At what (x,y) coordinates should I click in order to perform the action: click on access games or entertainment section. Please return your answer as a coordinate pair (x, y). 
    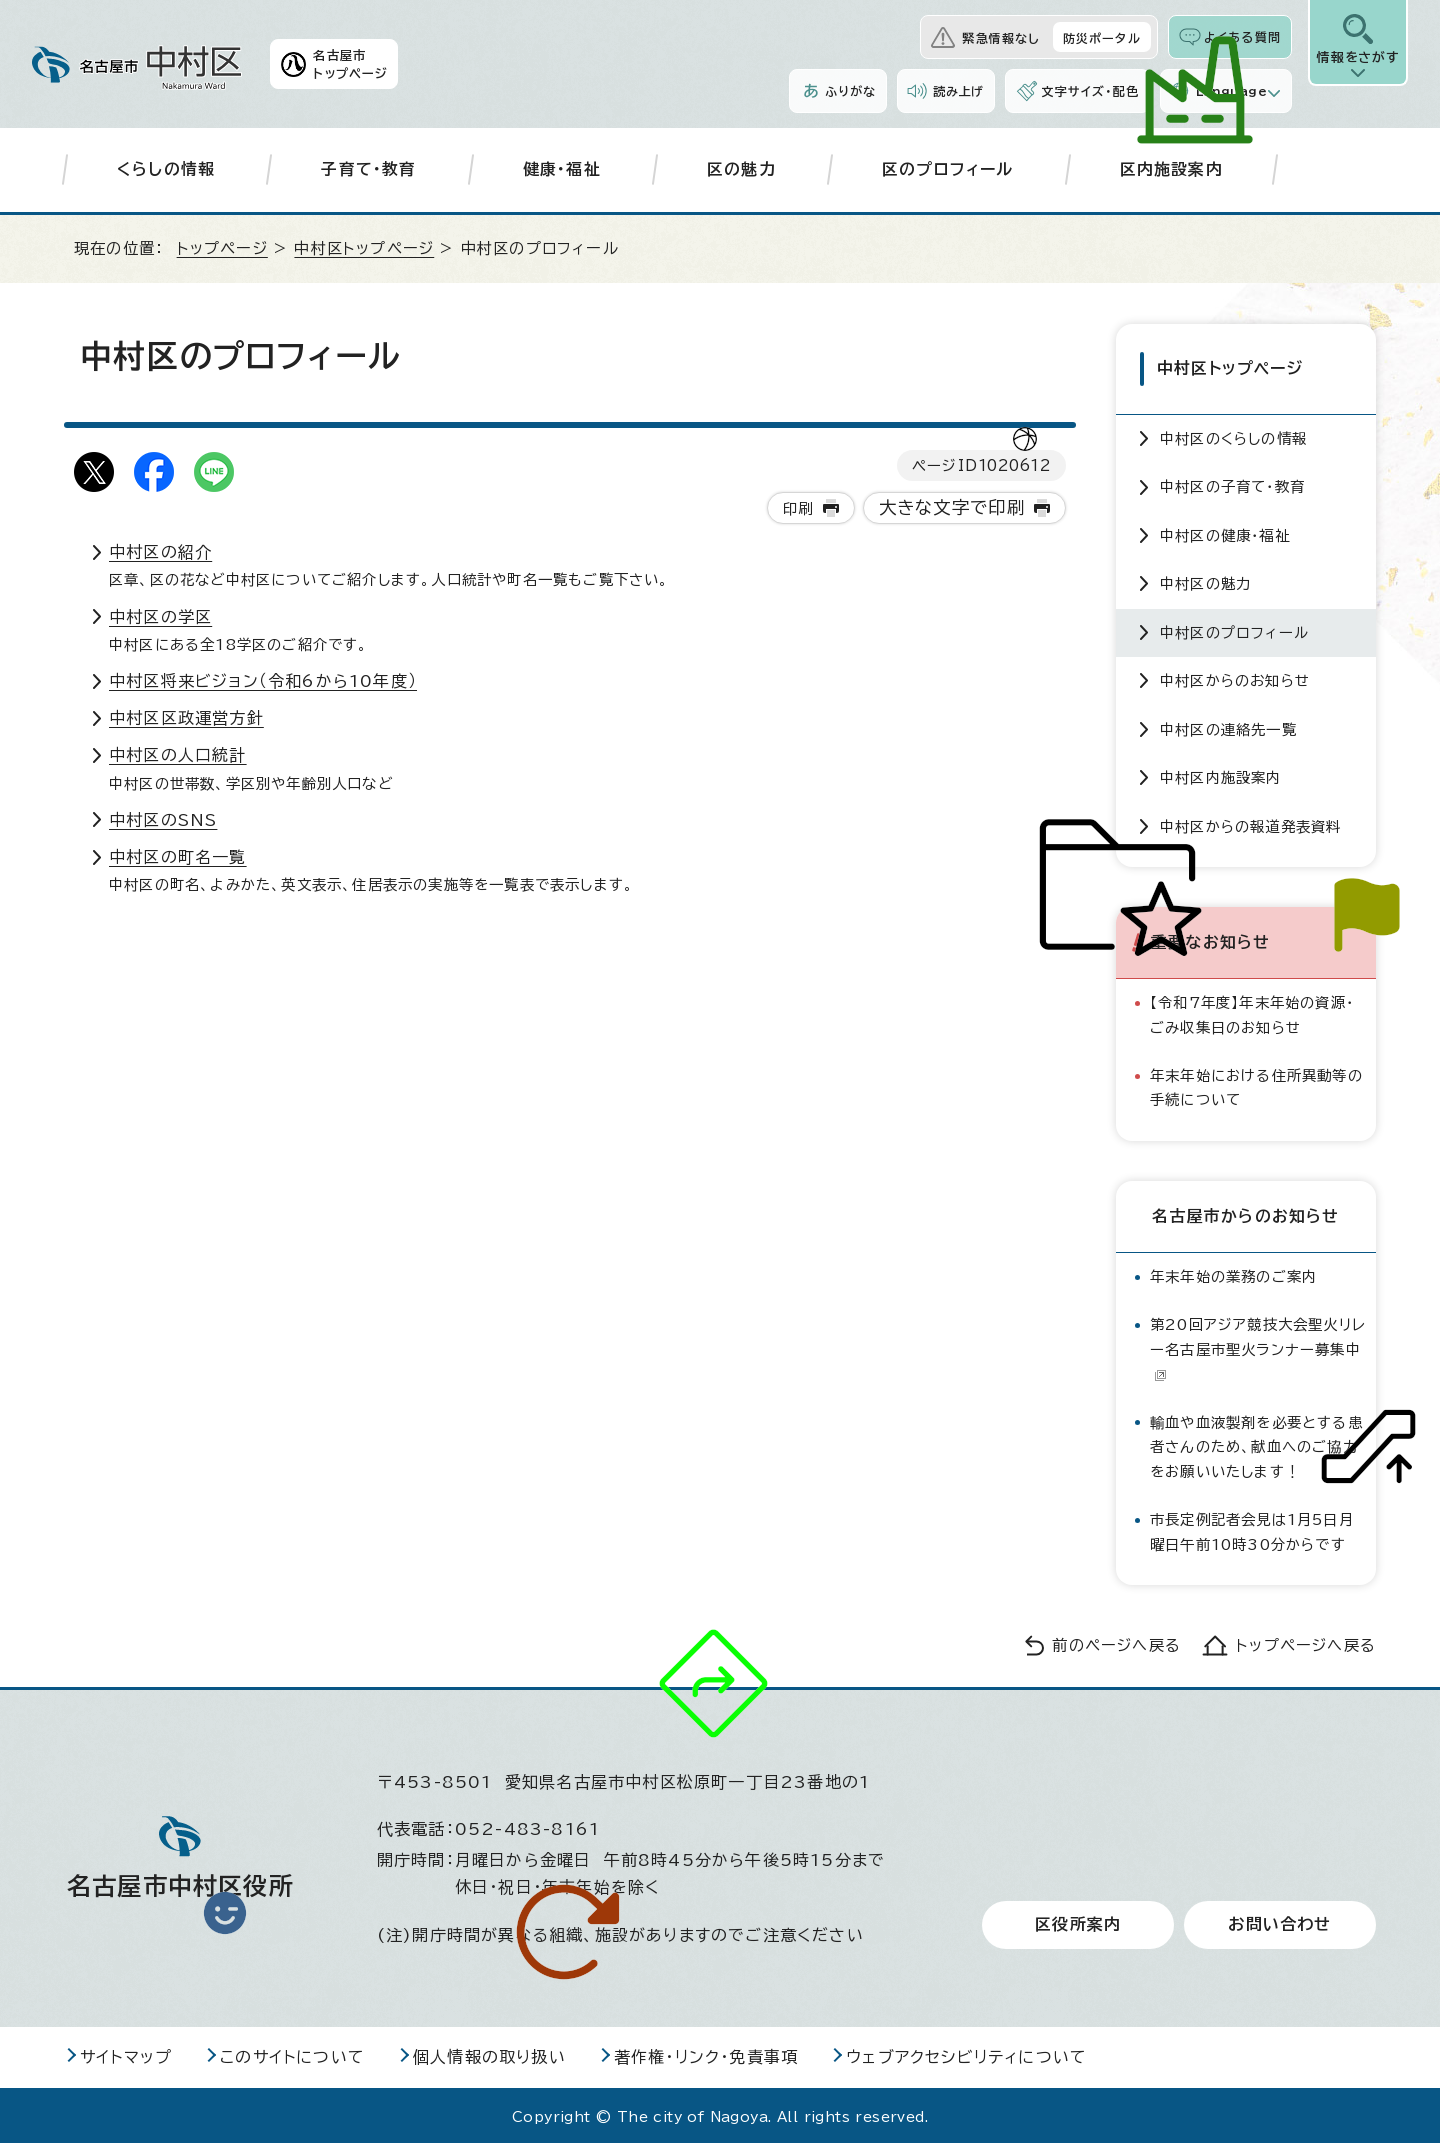
    Looking at the image, I should click on (1025, 439).